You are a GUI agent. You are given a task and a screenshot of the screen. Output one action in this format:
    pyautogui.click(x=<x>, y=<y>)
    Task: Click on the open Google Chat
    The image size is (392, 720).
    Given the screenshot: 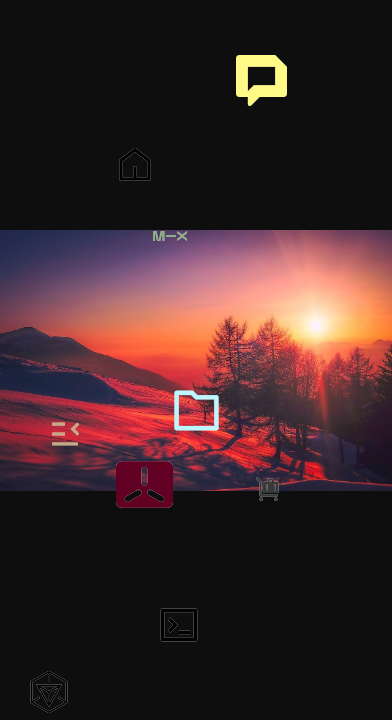 What is the action you would take?
    pyautogui.click(x=261, y=80)
    